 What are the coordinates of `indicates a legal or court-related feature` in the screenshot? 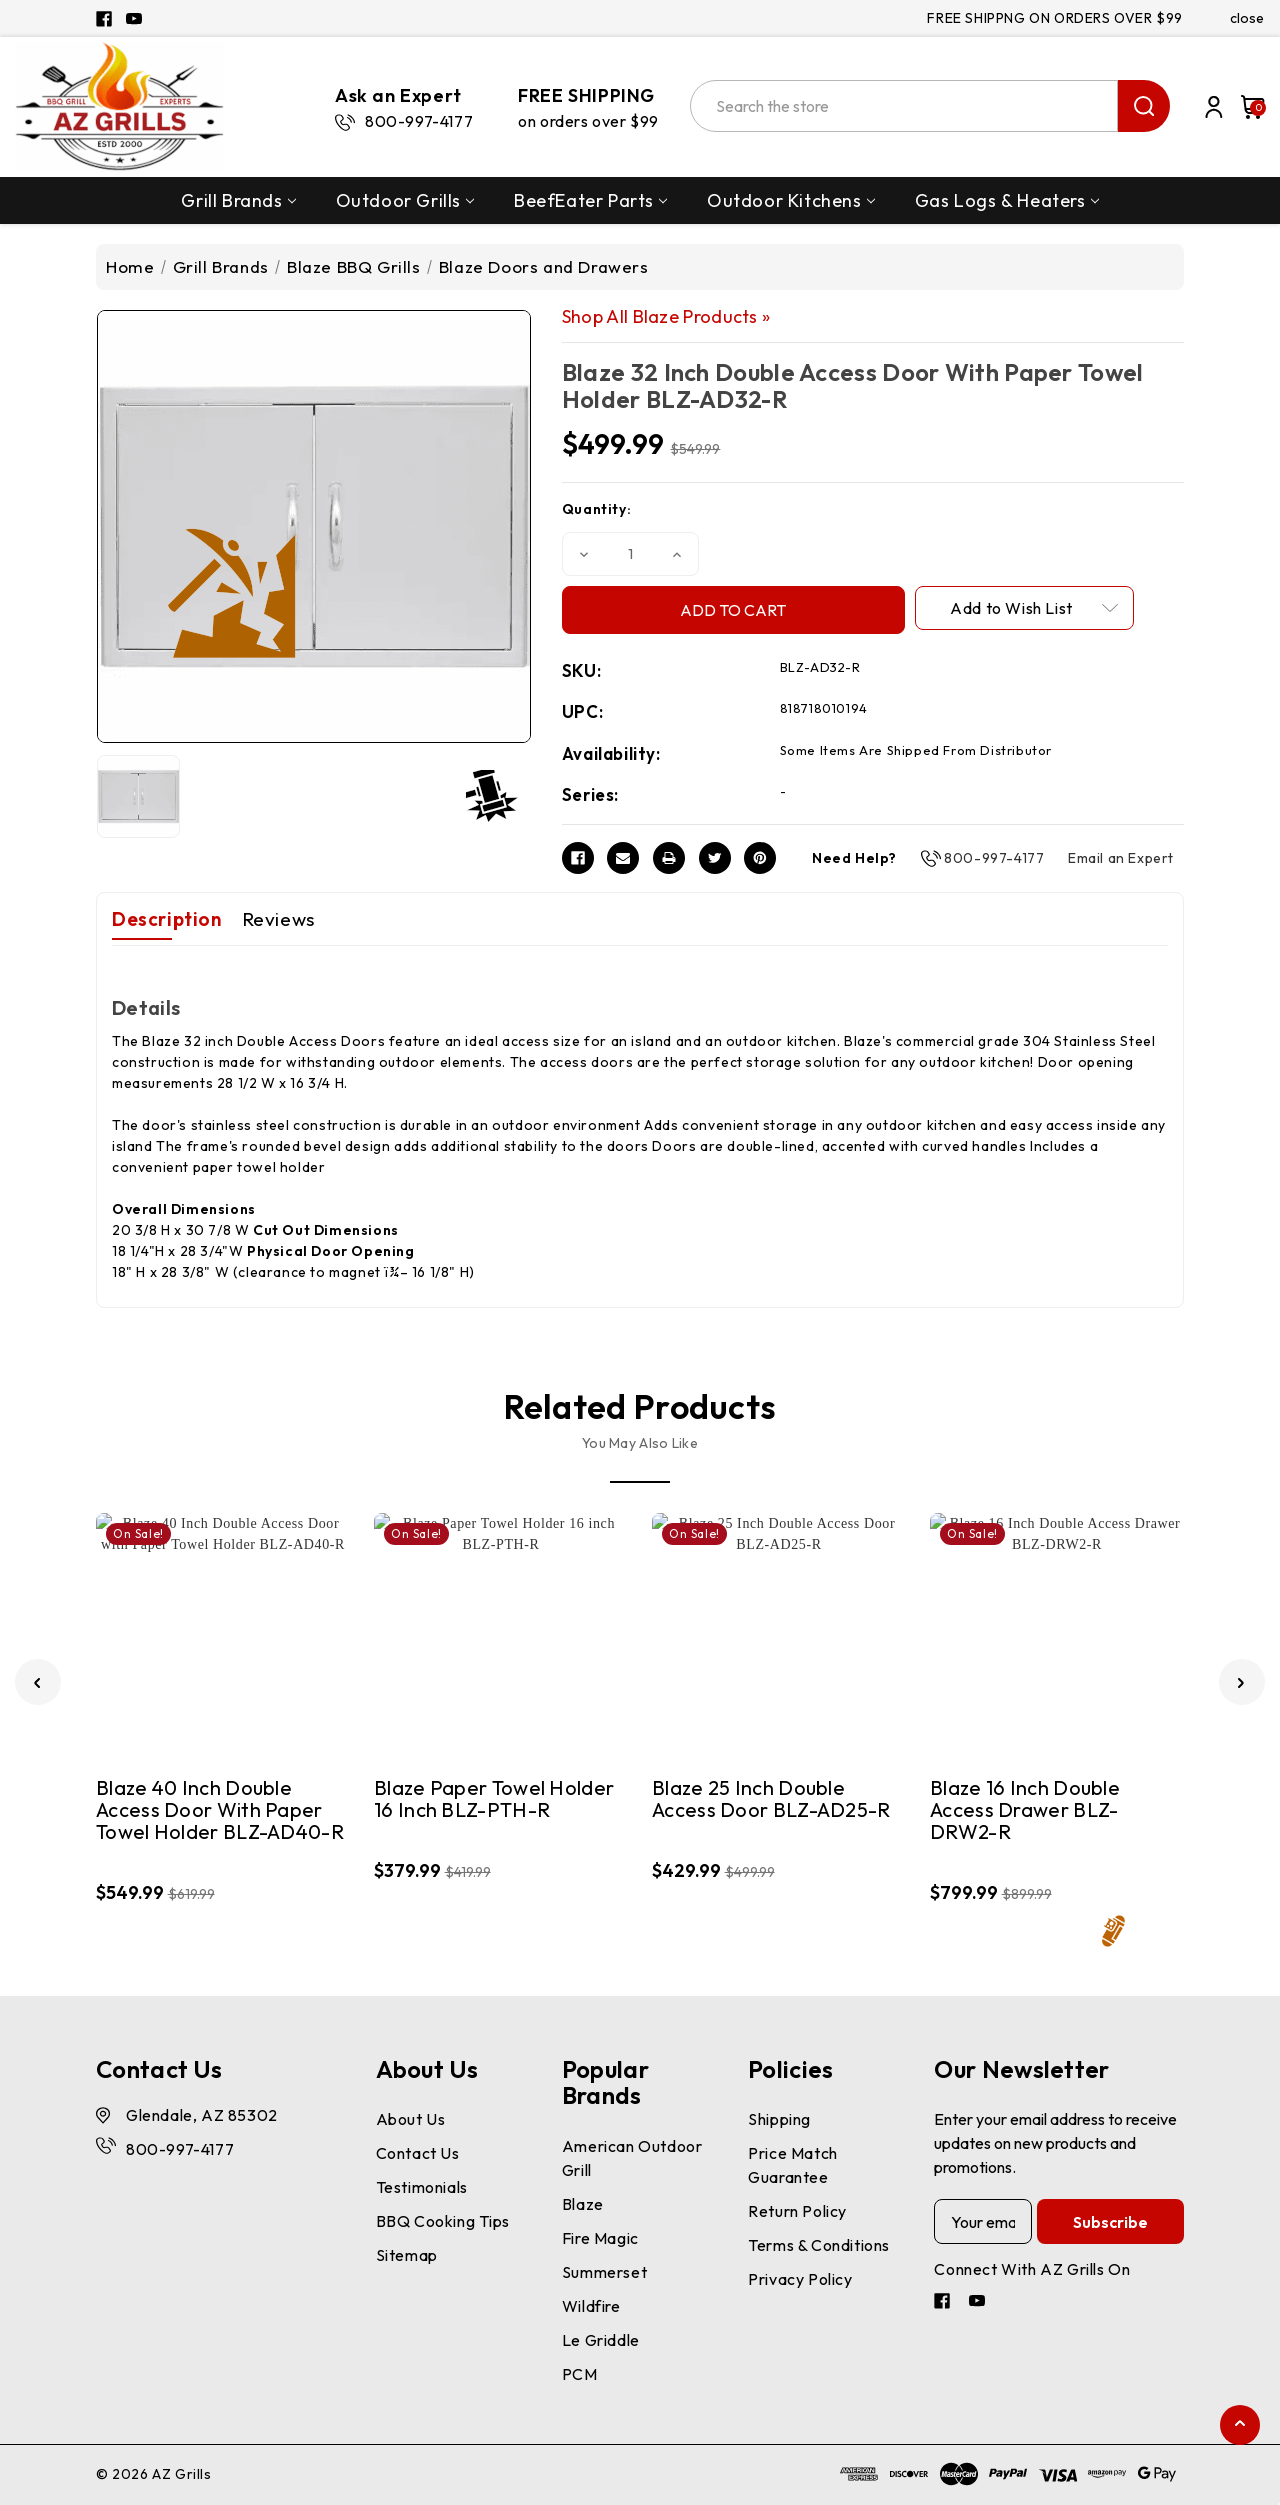 It's located at (492, 796).